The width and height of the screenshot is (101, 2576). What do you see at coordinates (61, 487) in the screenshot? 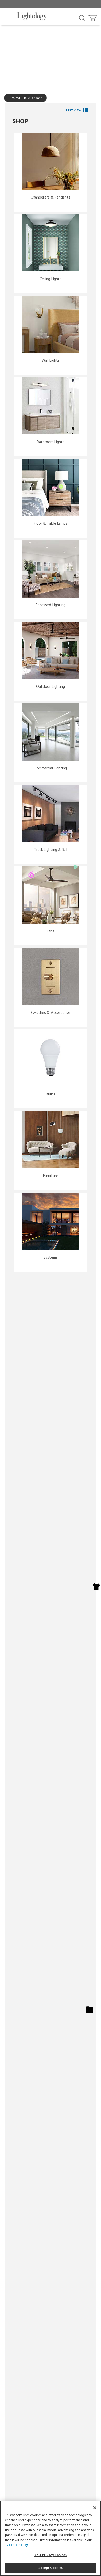
I see `visit the les libraires bookstore platform` at bounding box center [61, 487].